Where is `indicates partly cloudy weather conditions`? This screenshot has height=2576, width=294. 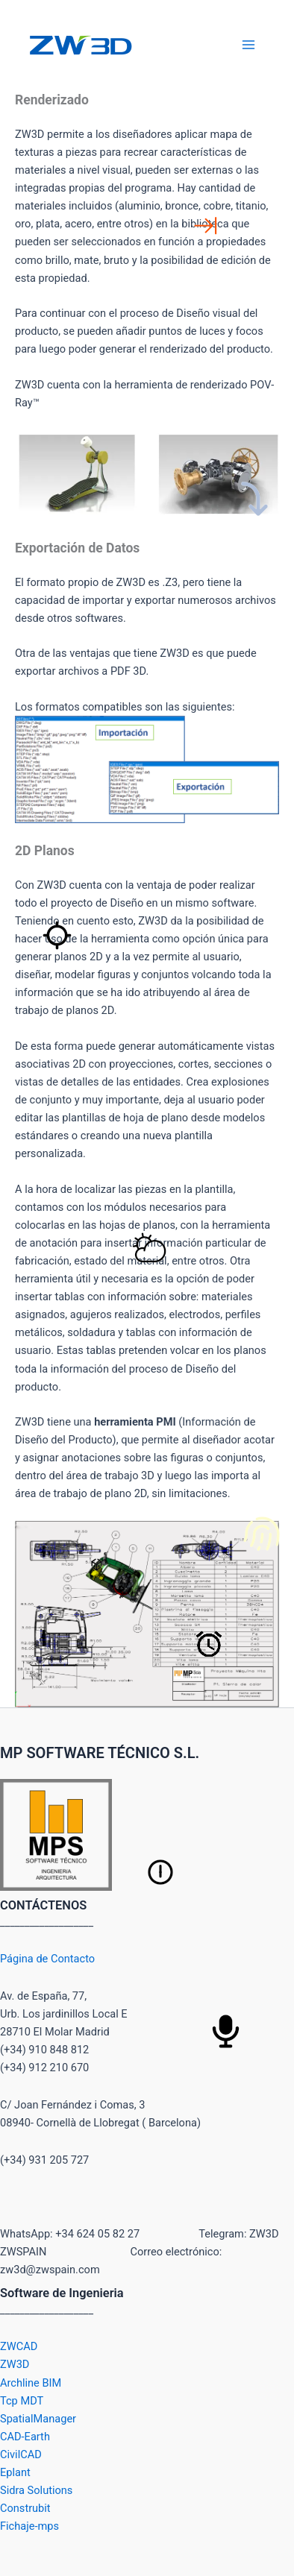
indicates partly cloudy weather conditions is located at coordinates (149, 1248).